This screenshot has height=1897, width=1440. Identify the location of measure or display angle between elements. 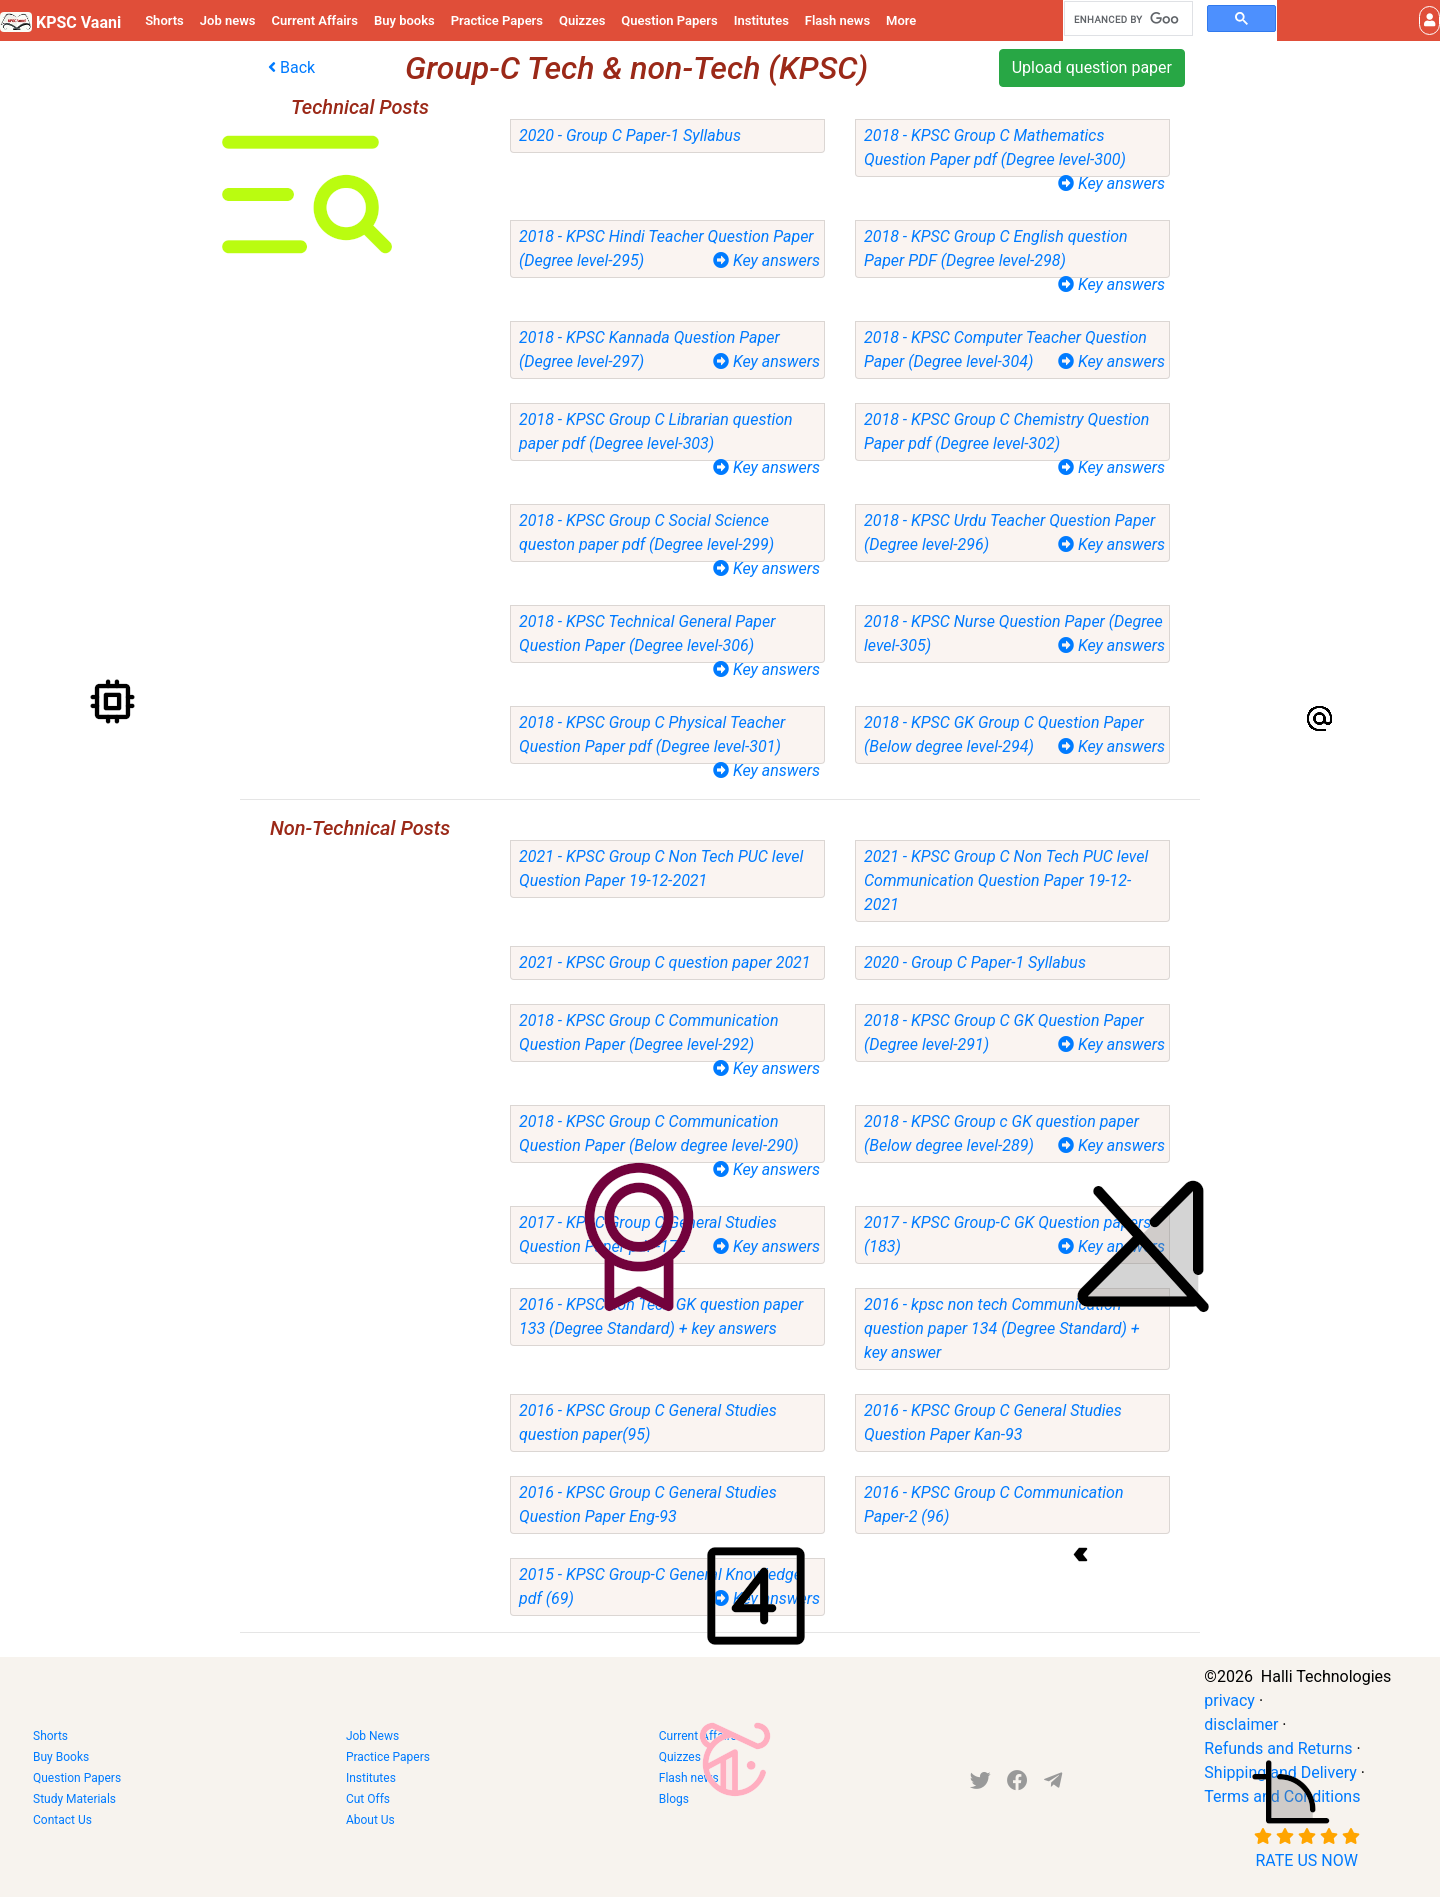
(1288, 1796).